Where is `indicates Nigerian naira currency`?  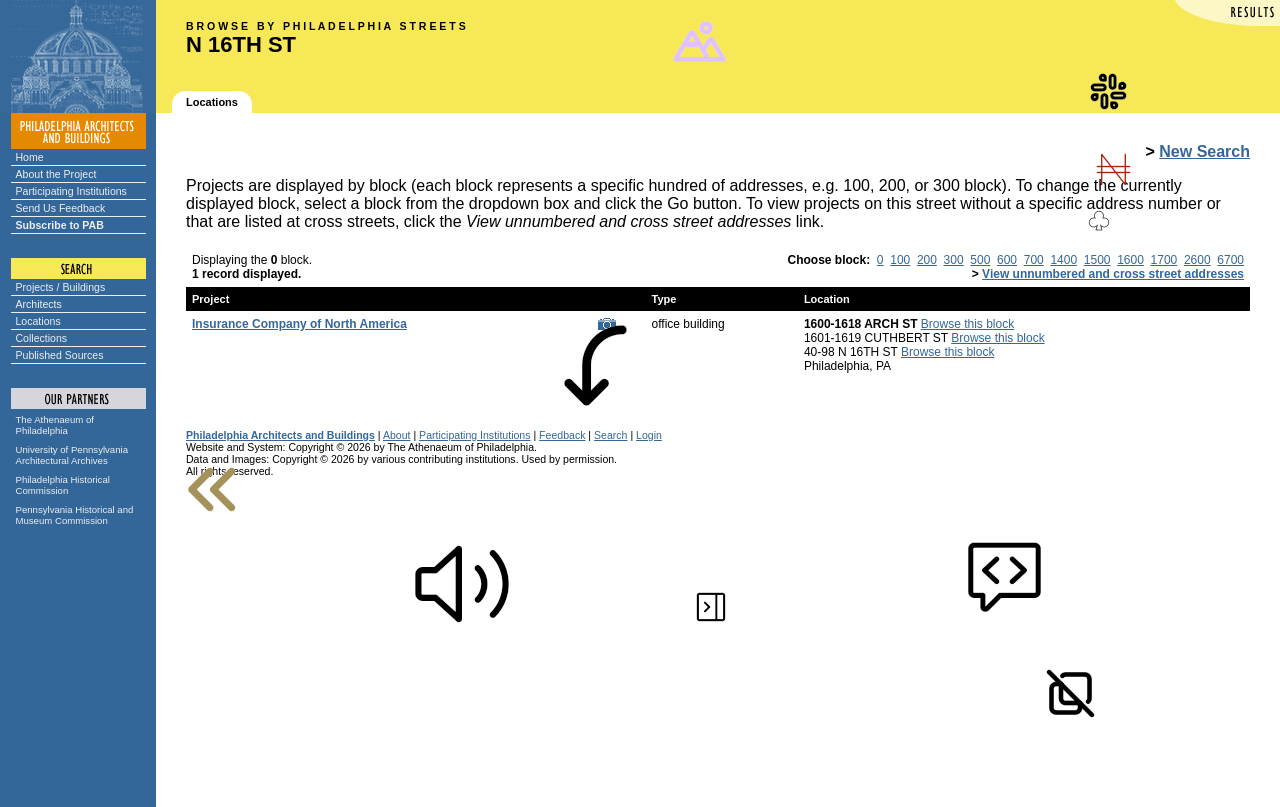 indicates Nigerian naira currency is located at coordinates (1113, 169).